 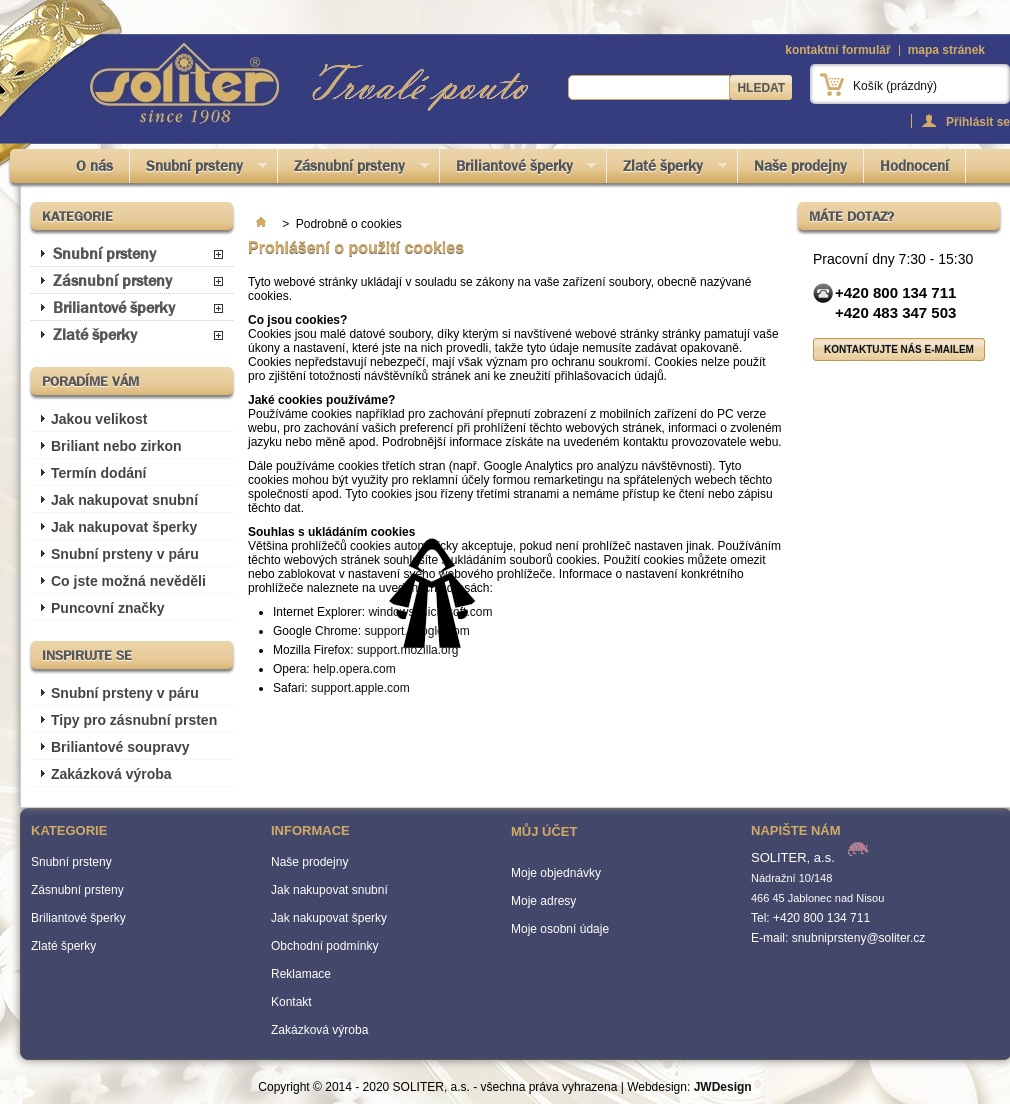 I want to click on select robe or cloak equipment, so click(x=432, y=593).